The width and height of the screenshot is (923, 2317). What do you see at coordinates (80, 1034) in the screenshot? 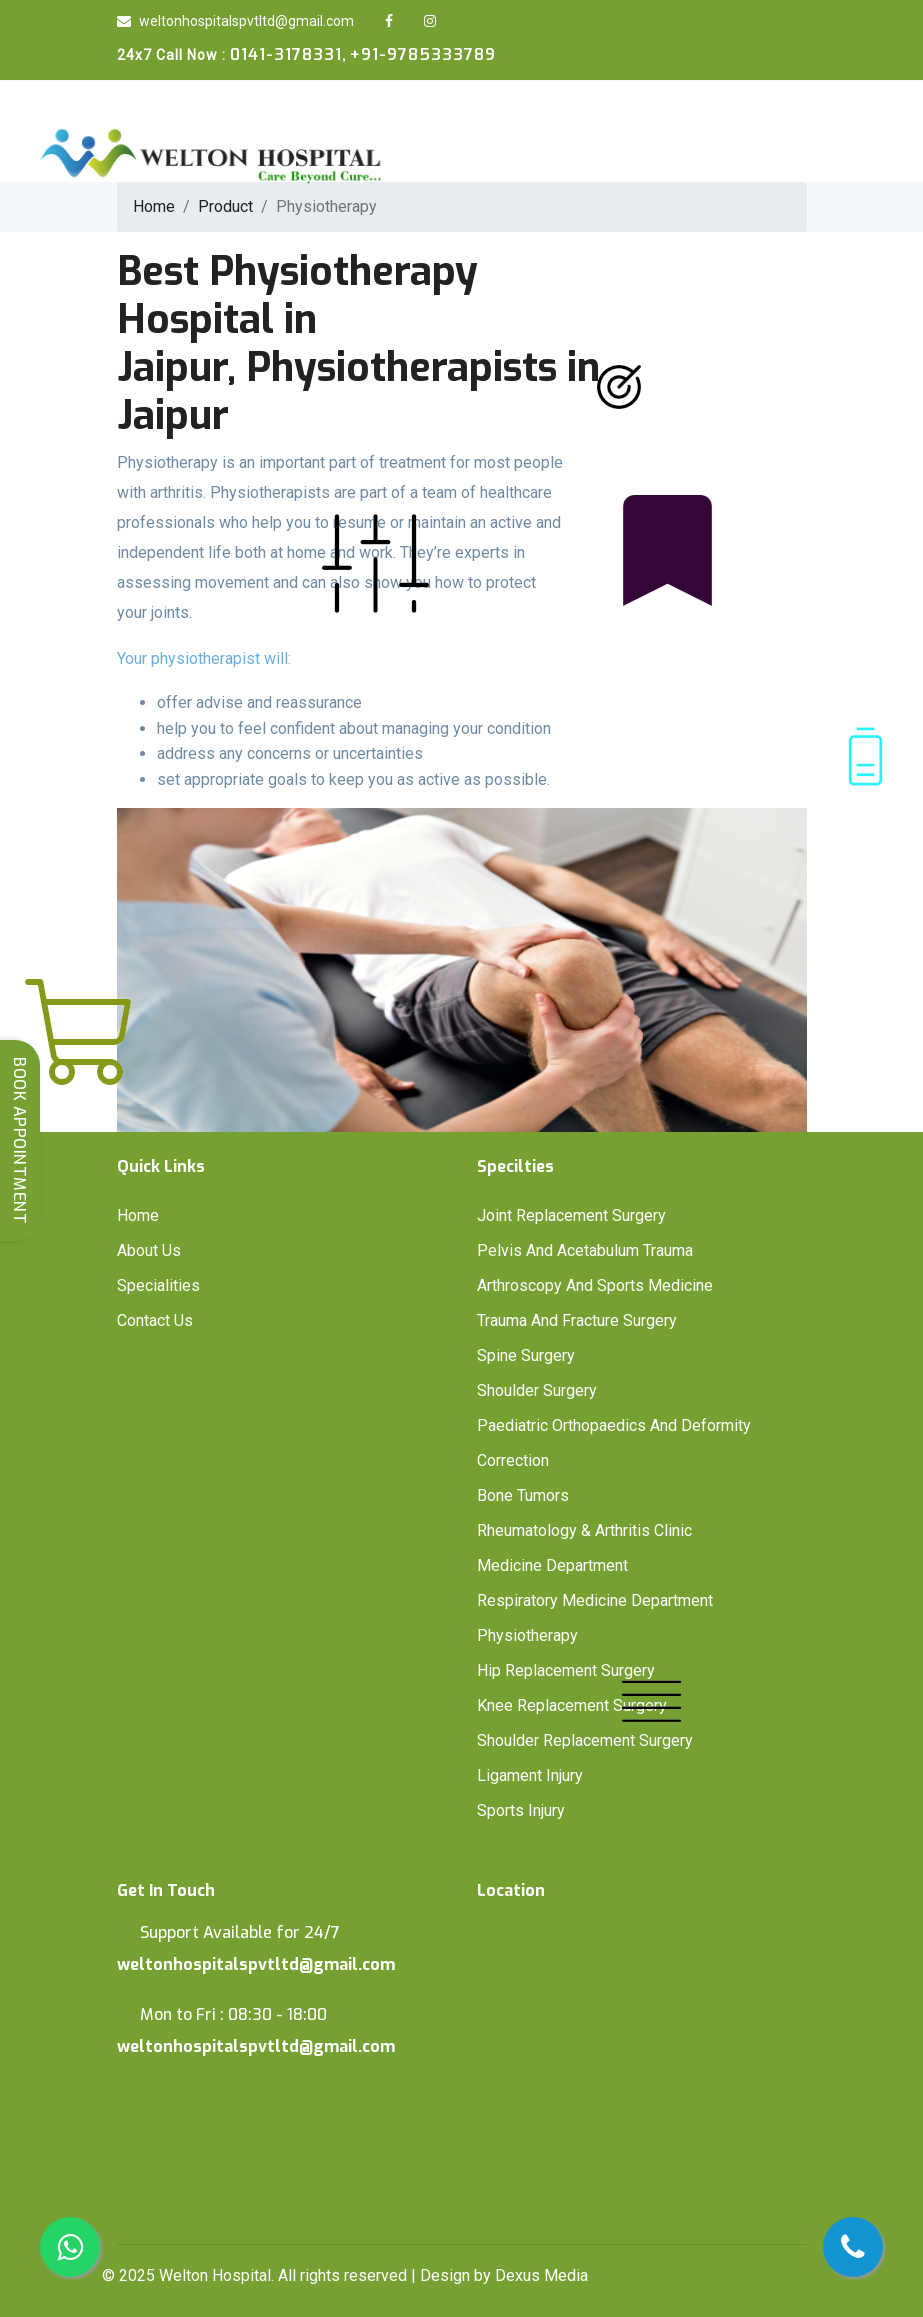
I see `view your shopping cart` at bounding box center [80, 1034].